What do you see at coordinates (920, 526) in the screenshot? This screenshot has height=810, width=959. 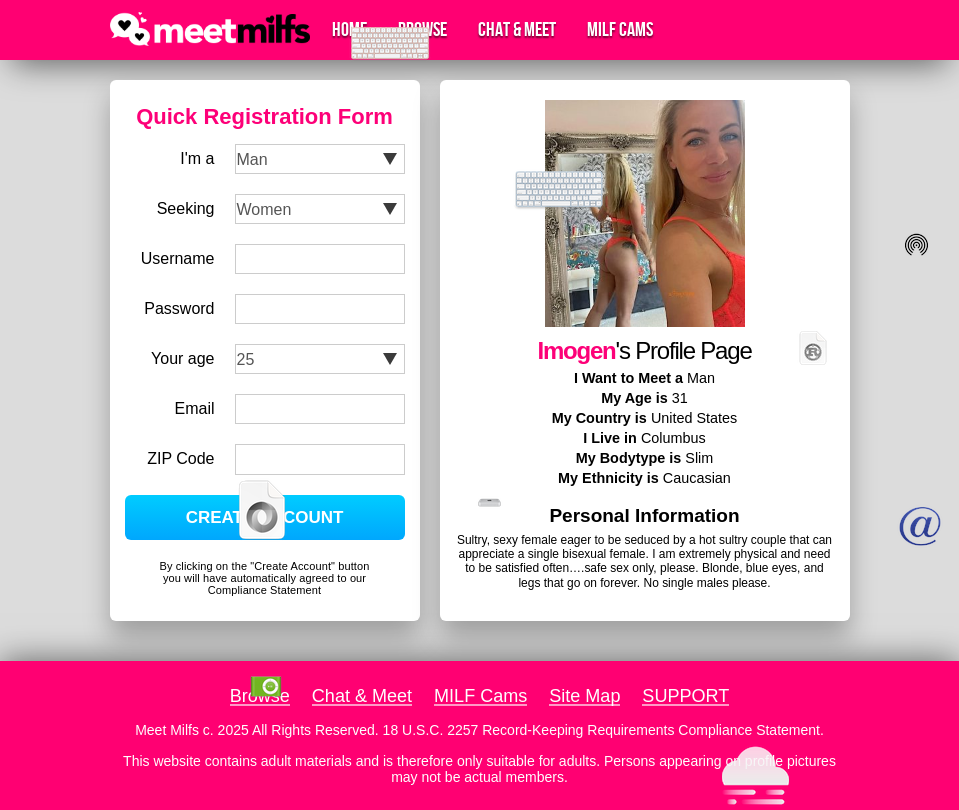 I see `open an internet location or web shortcut` at bounding box center [920, 526].